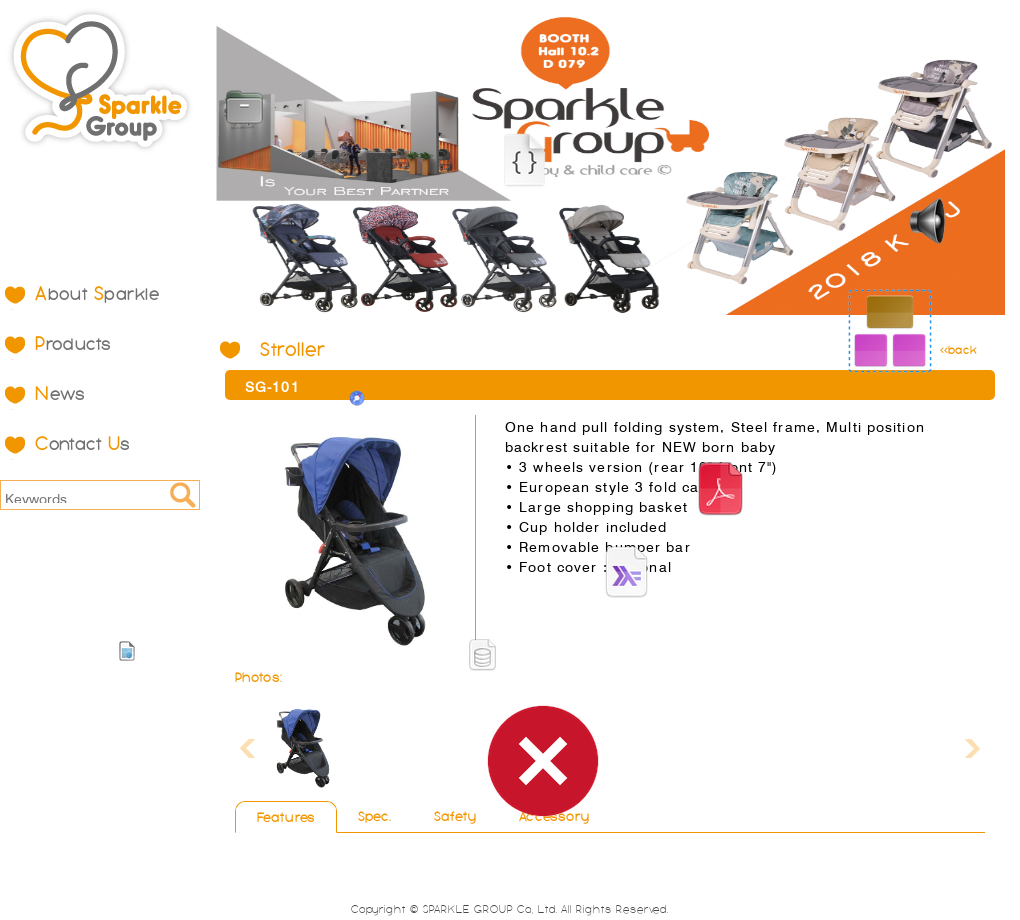  What do you see at coordinates (890, 331) in the screenshot?
I see `select all items in the current view` at bounding box center [890, 331].